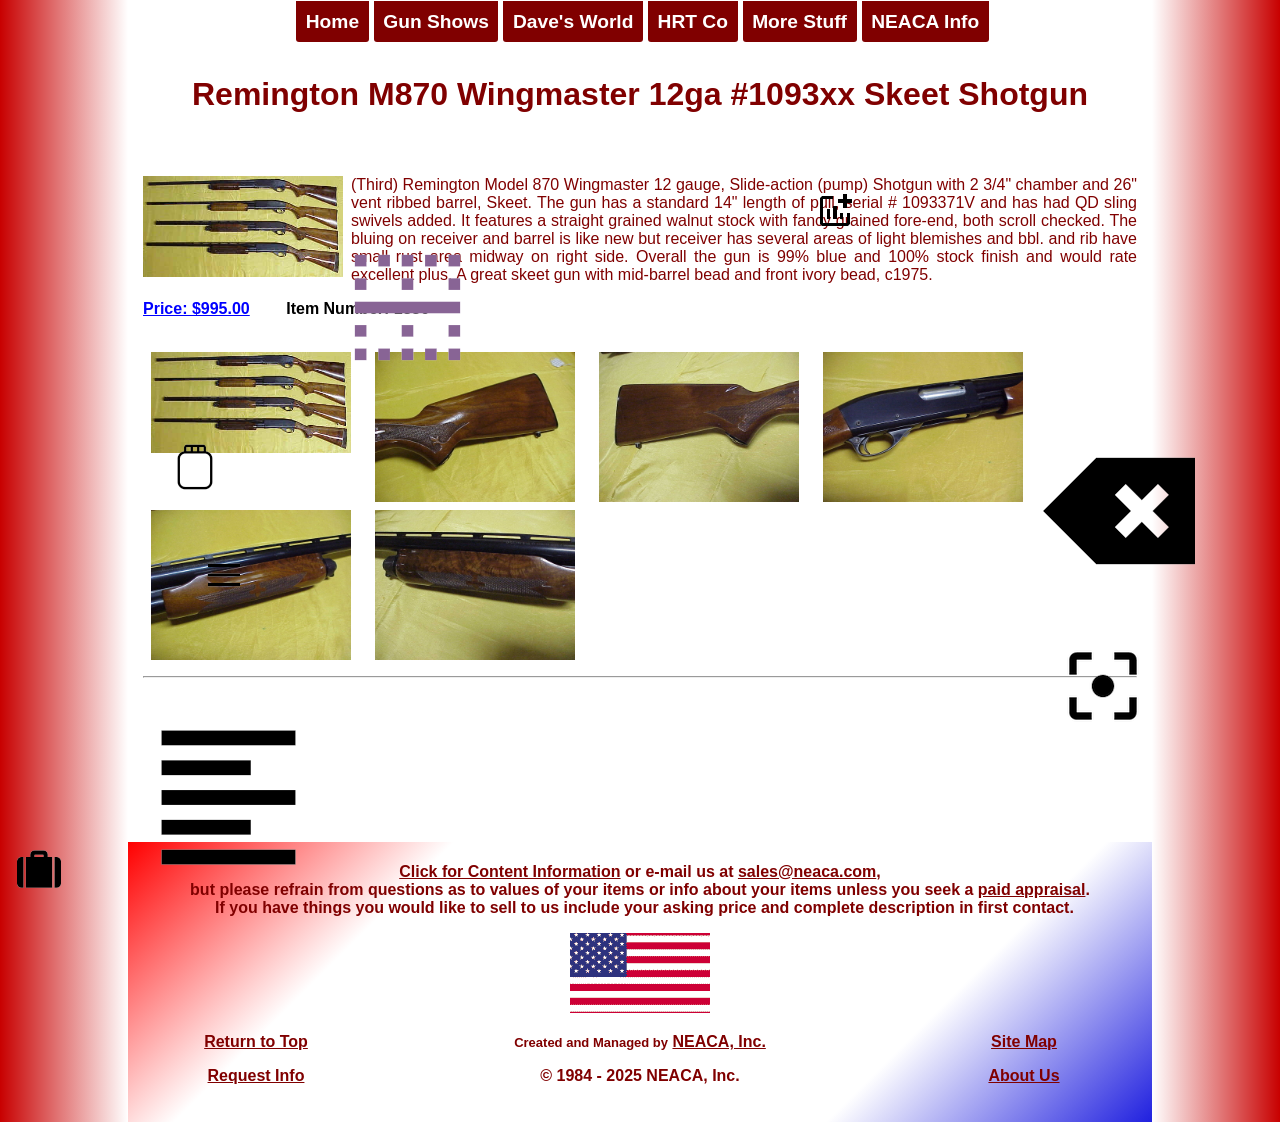 This screenshot has width=1280, height=1122. What do you see at coordinates (835, 211) in the screenshot?
I see `add a new chart or graph` at bounding box center [835, 211].